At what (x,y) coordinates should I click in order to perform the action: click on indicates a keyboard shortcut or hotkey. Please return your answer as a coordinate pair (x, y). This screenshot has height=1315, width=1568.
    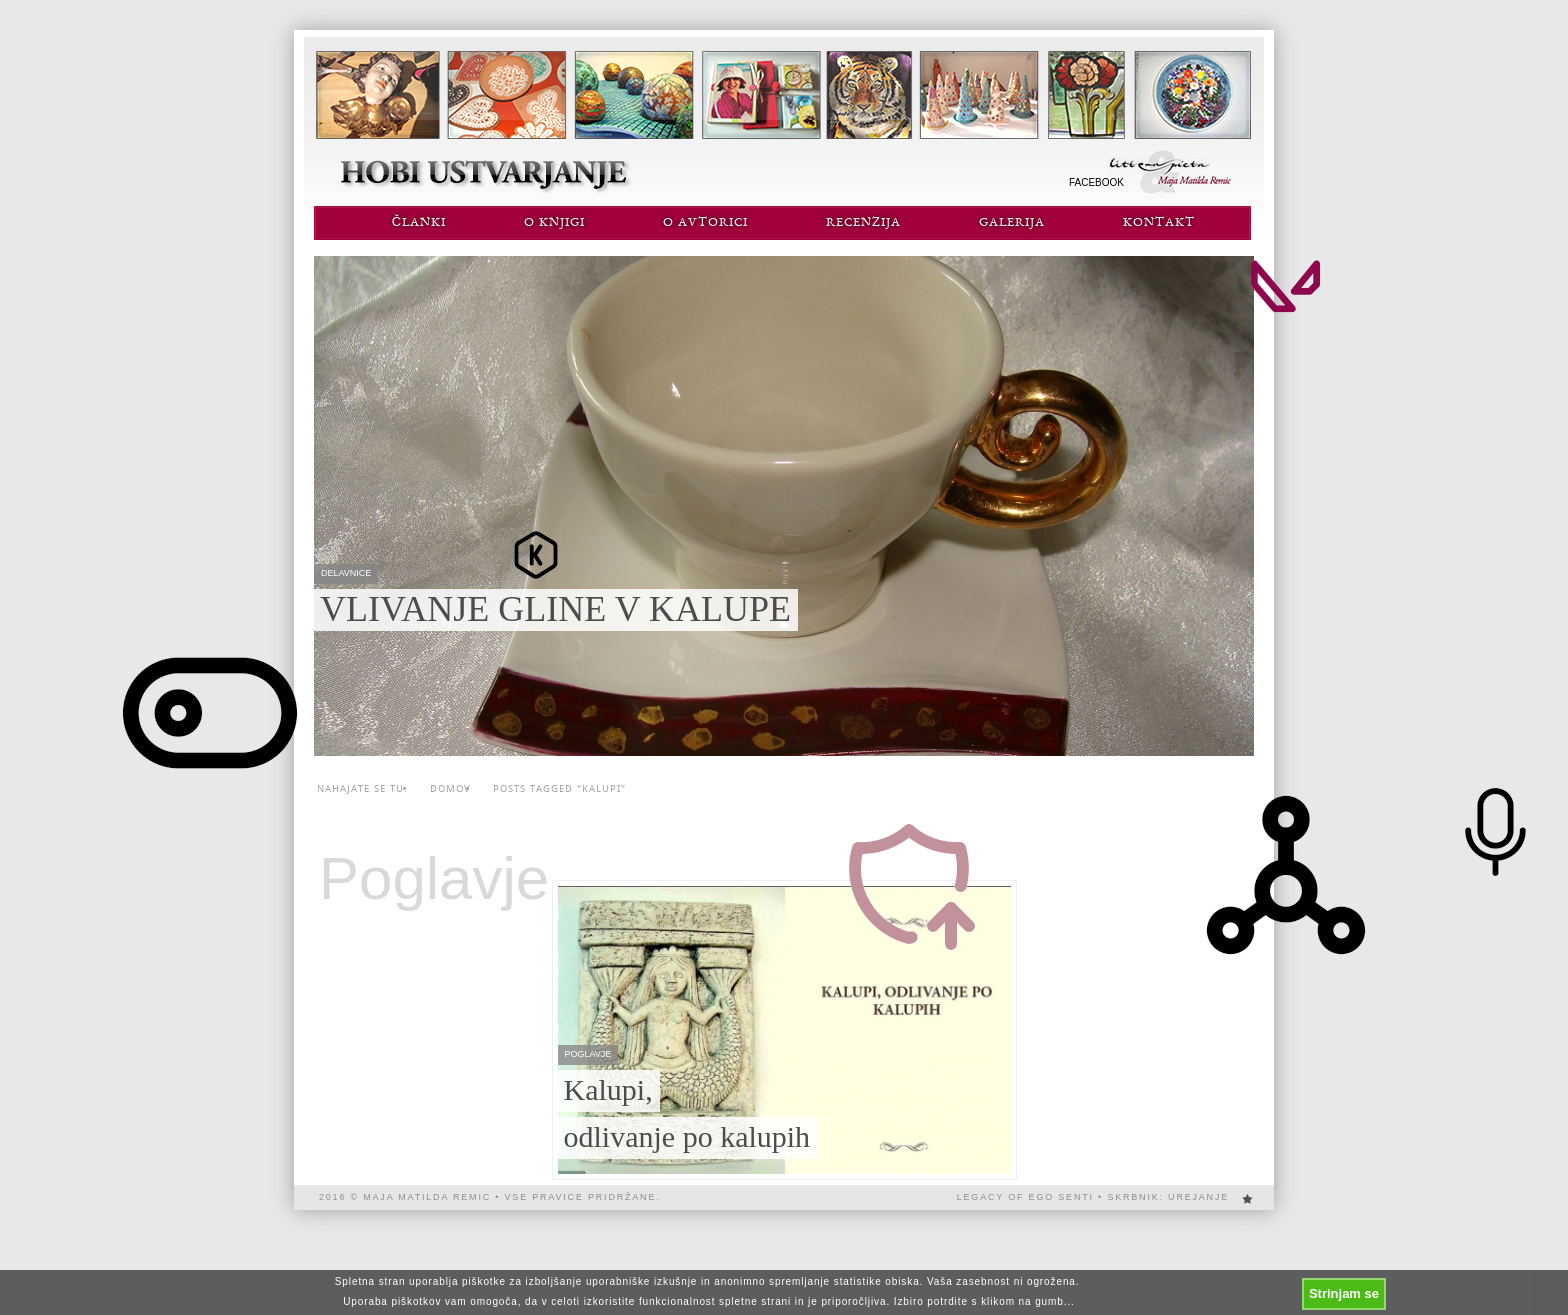
    Looking at the image, I should click on (536, 555).